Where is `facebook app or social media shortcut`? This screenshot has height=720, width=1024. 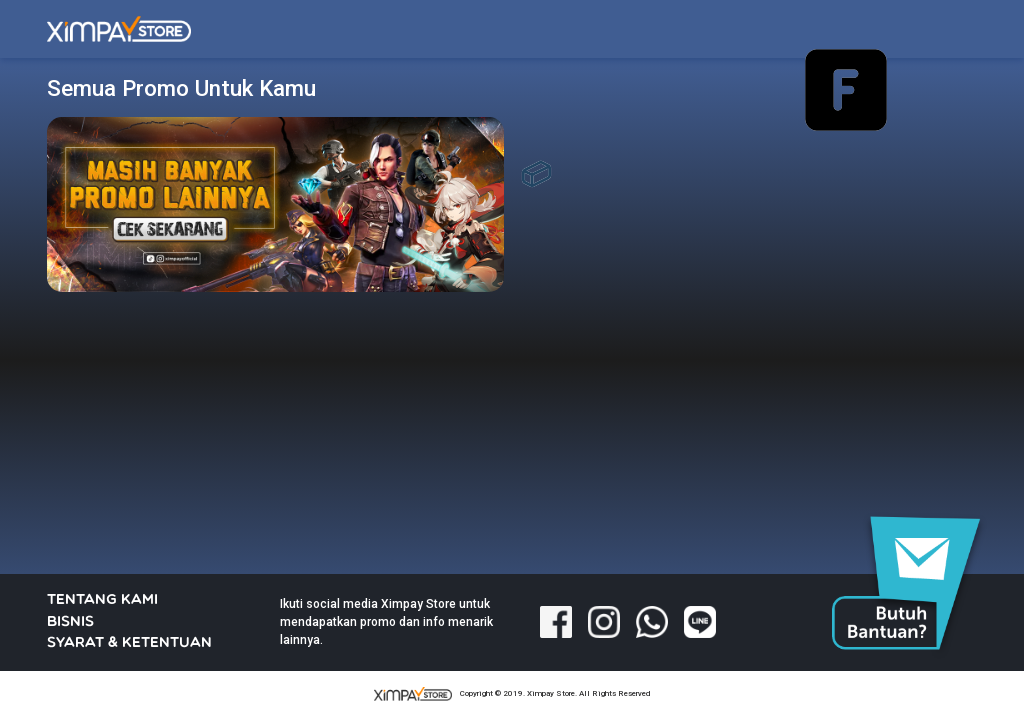 facebook app or social media shortcut is located at coordinates (846, 90).